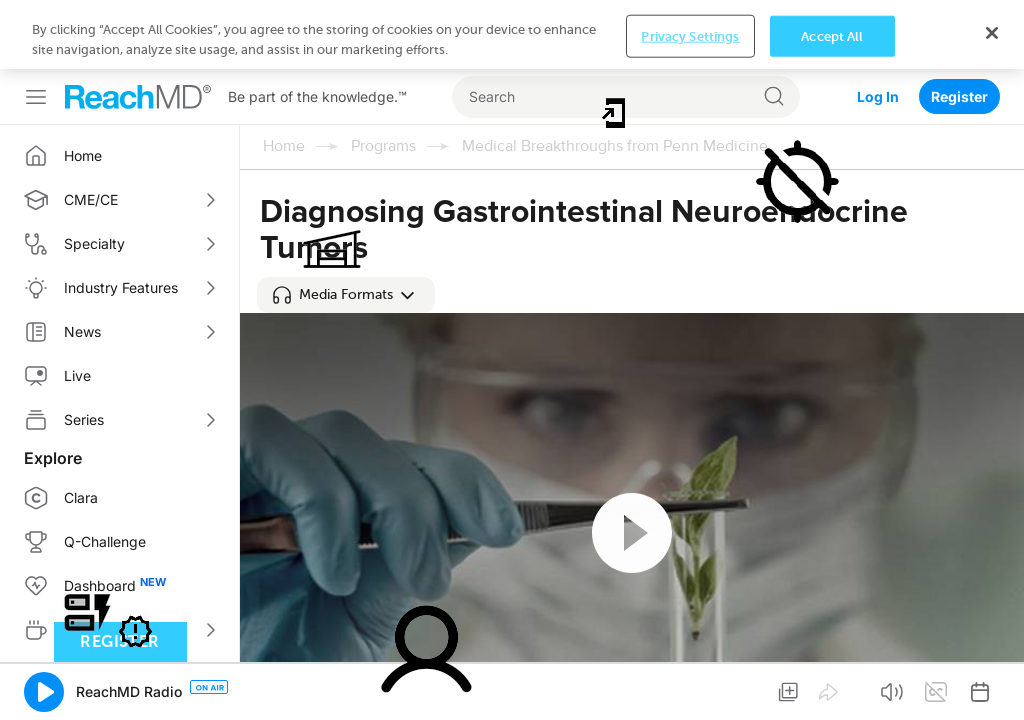  What do you see at coordinates (135, 631) in the screenshot?
I see `indicates new or recently added content` at bounding box center [135, 631].